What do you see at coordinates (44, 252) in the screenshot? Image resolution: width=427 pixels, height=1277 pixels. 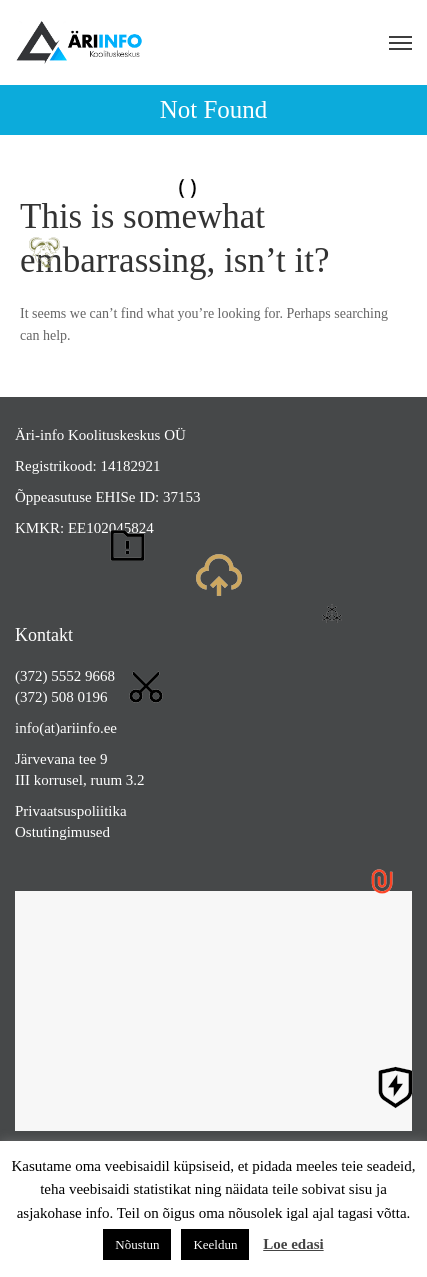 I see `gnu project logo` at bounding box center [44, 252].